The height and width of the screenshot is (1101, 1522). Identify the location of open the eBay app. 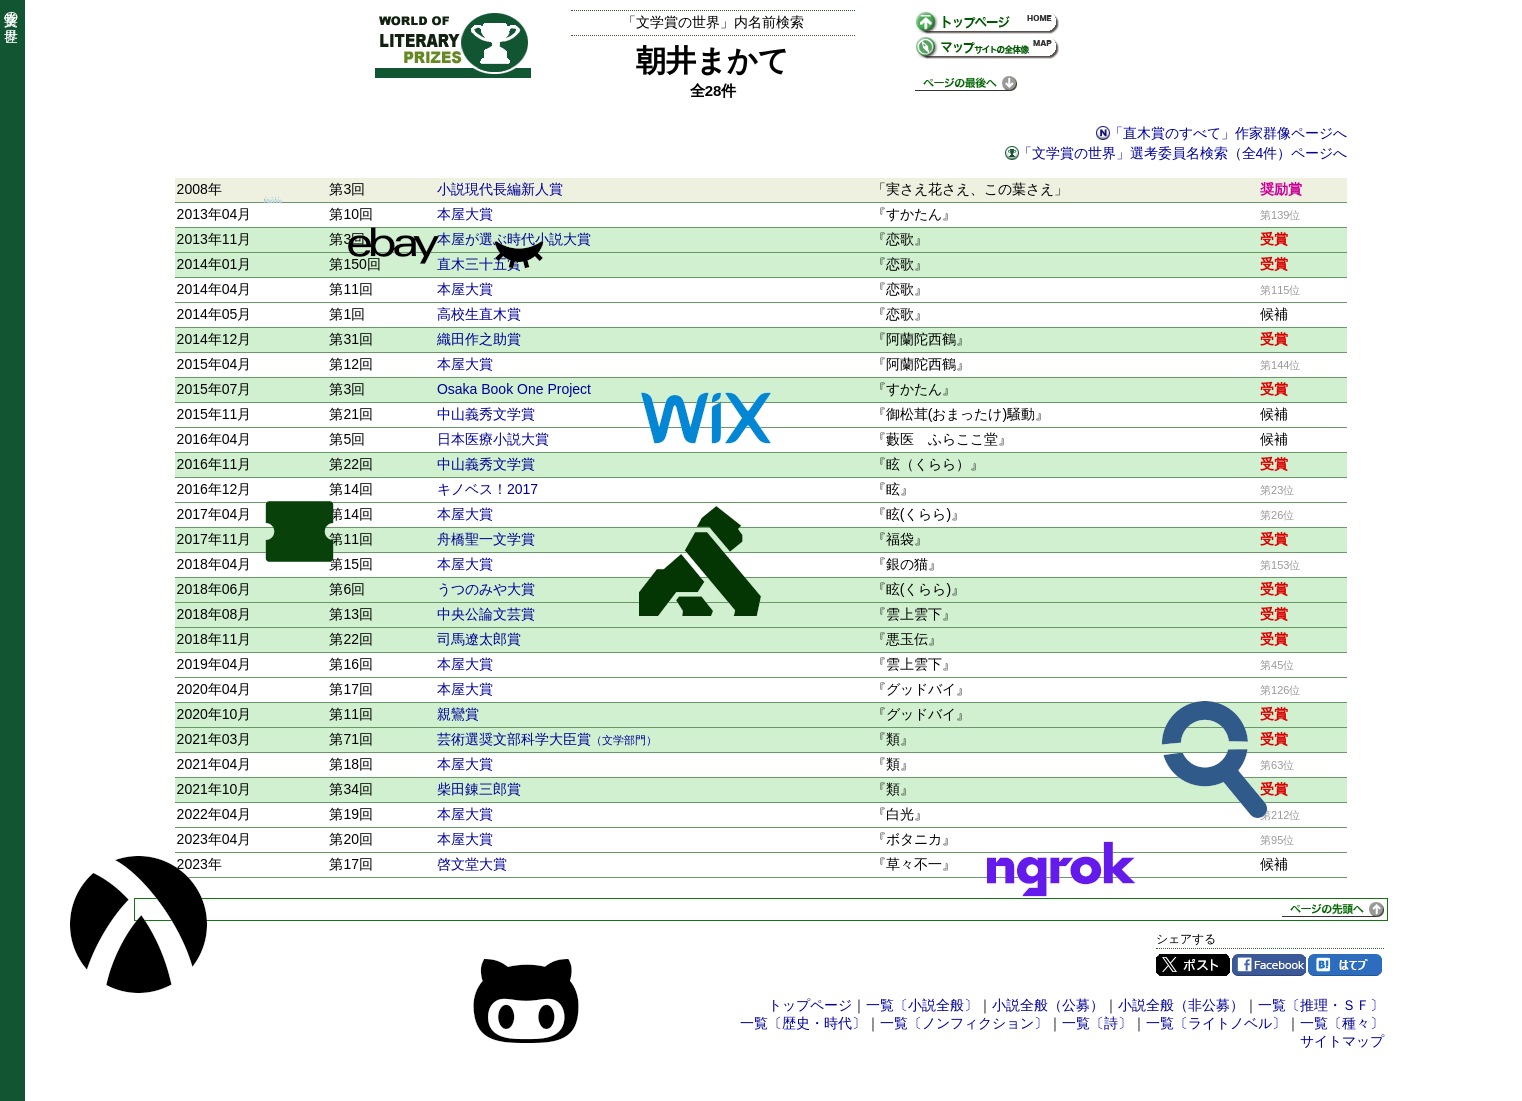
(393, 245).